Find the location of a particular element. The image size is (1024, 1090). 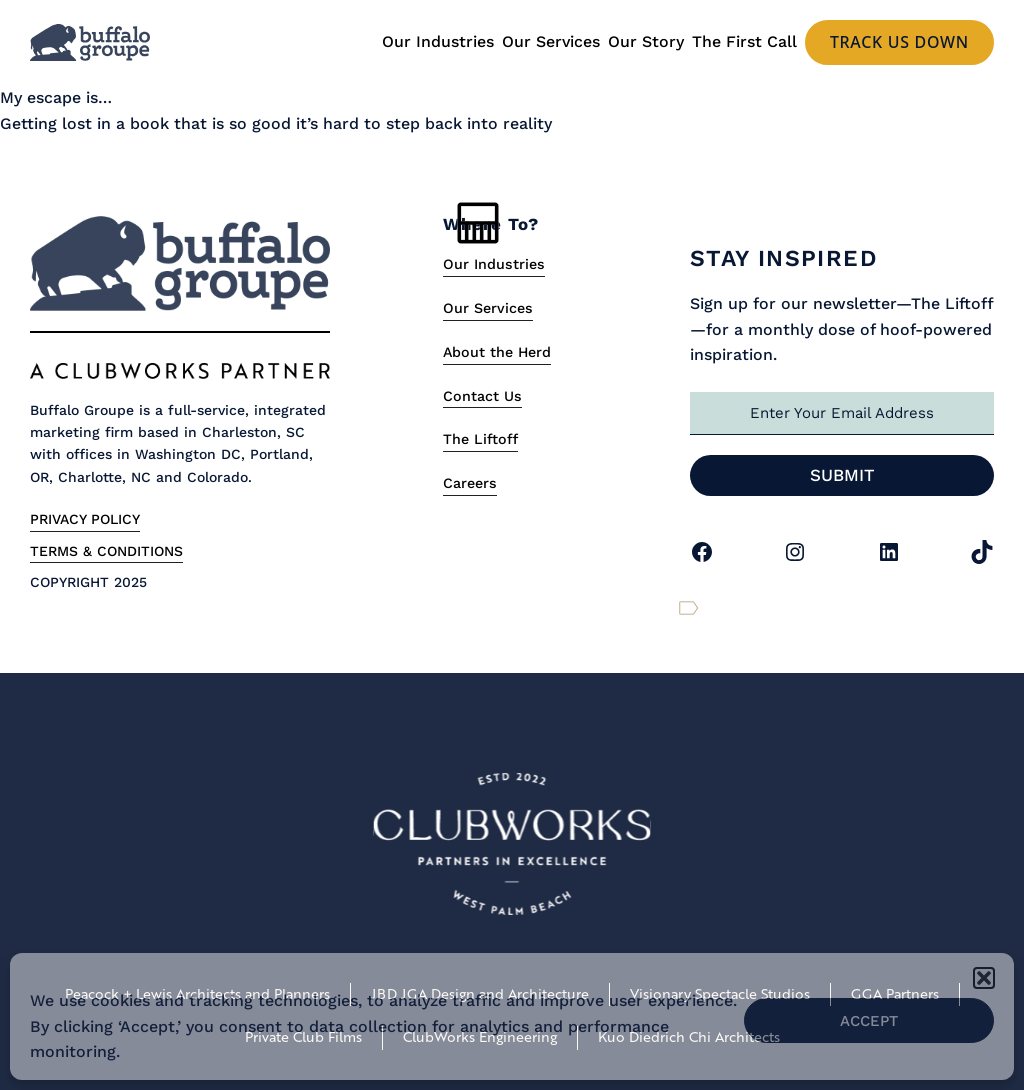

add a tag or label to an item is located at coordinates (688, 608).